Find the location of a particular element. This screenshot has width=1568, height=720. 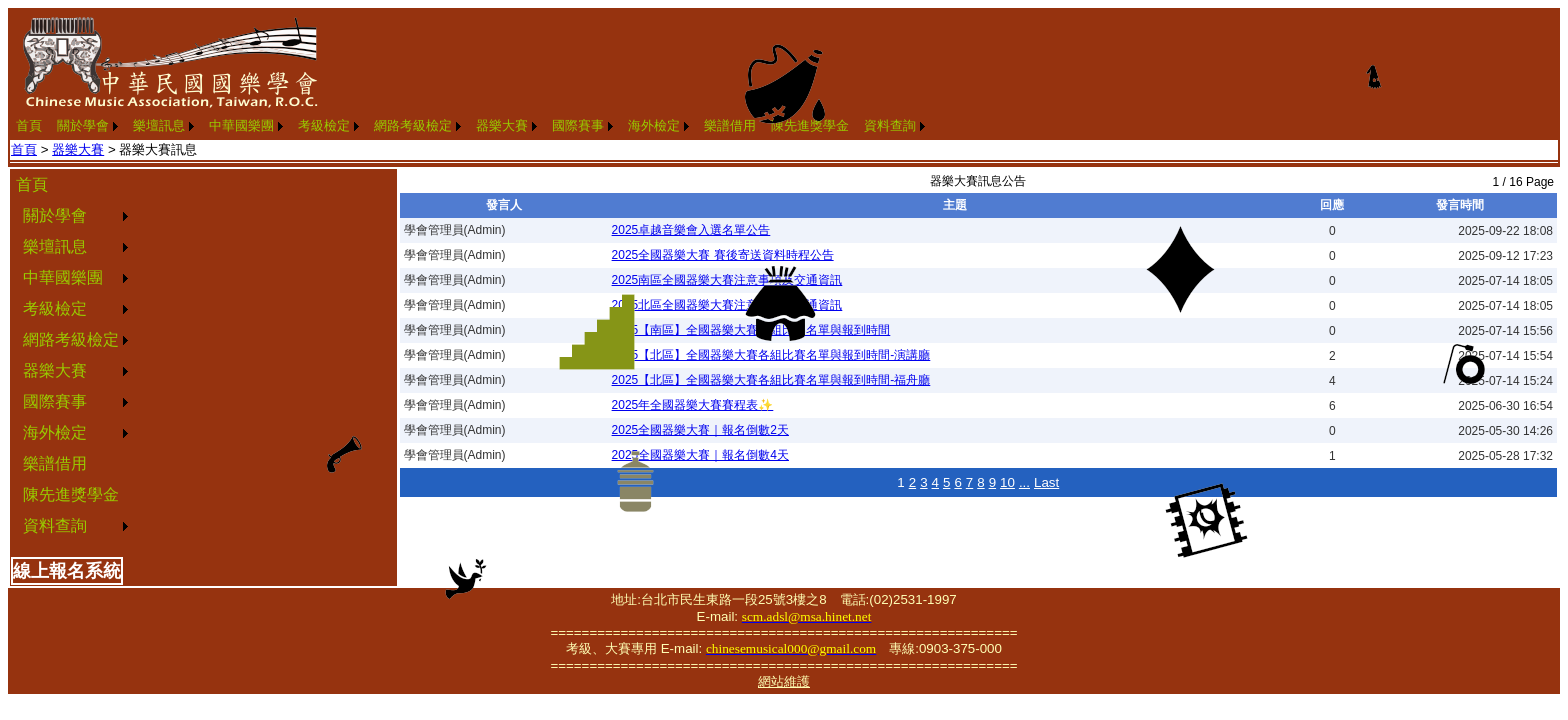

equip or use waterskin item is located at coordinates (785, 84).